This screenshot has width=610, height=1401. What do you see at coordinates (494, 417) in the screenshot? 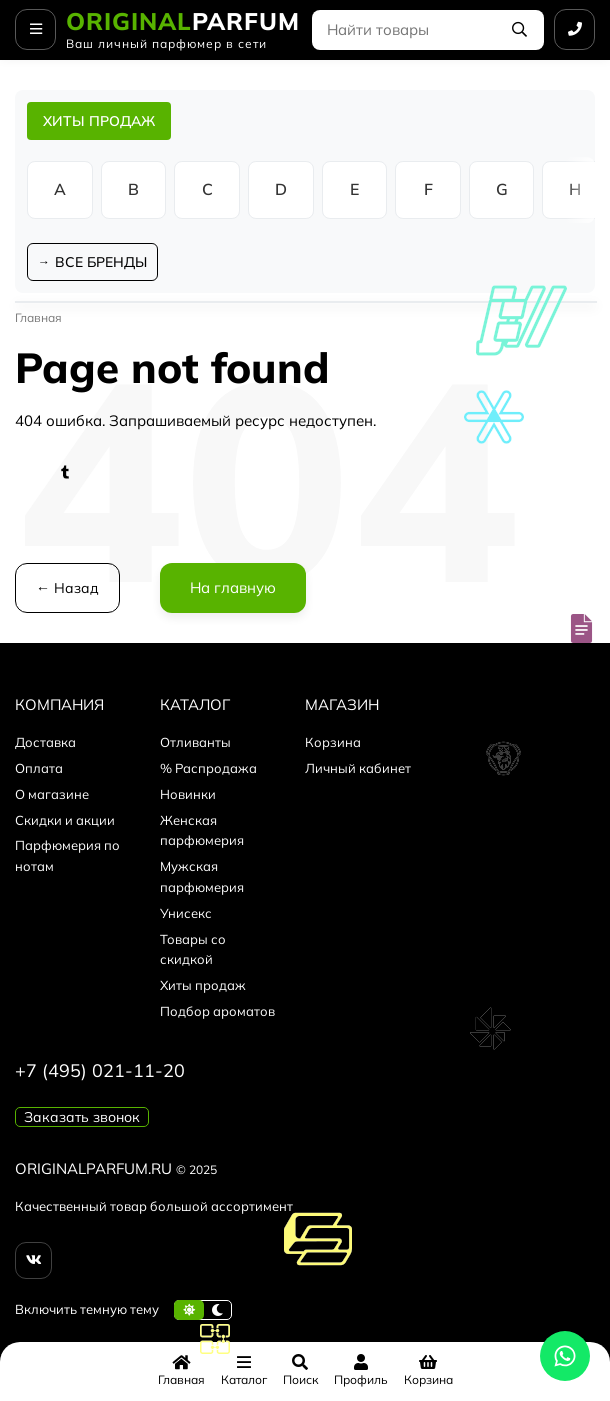
I see `open google authenticator app` at bounding box center [494, 417].